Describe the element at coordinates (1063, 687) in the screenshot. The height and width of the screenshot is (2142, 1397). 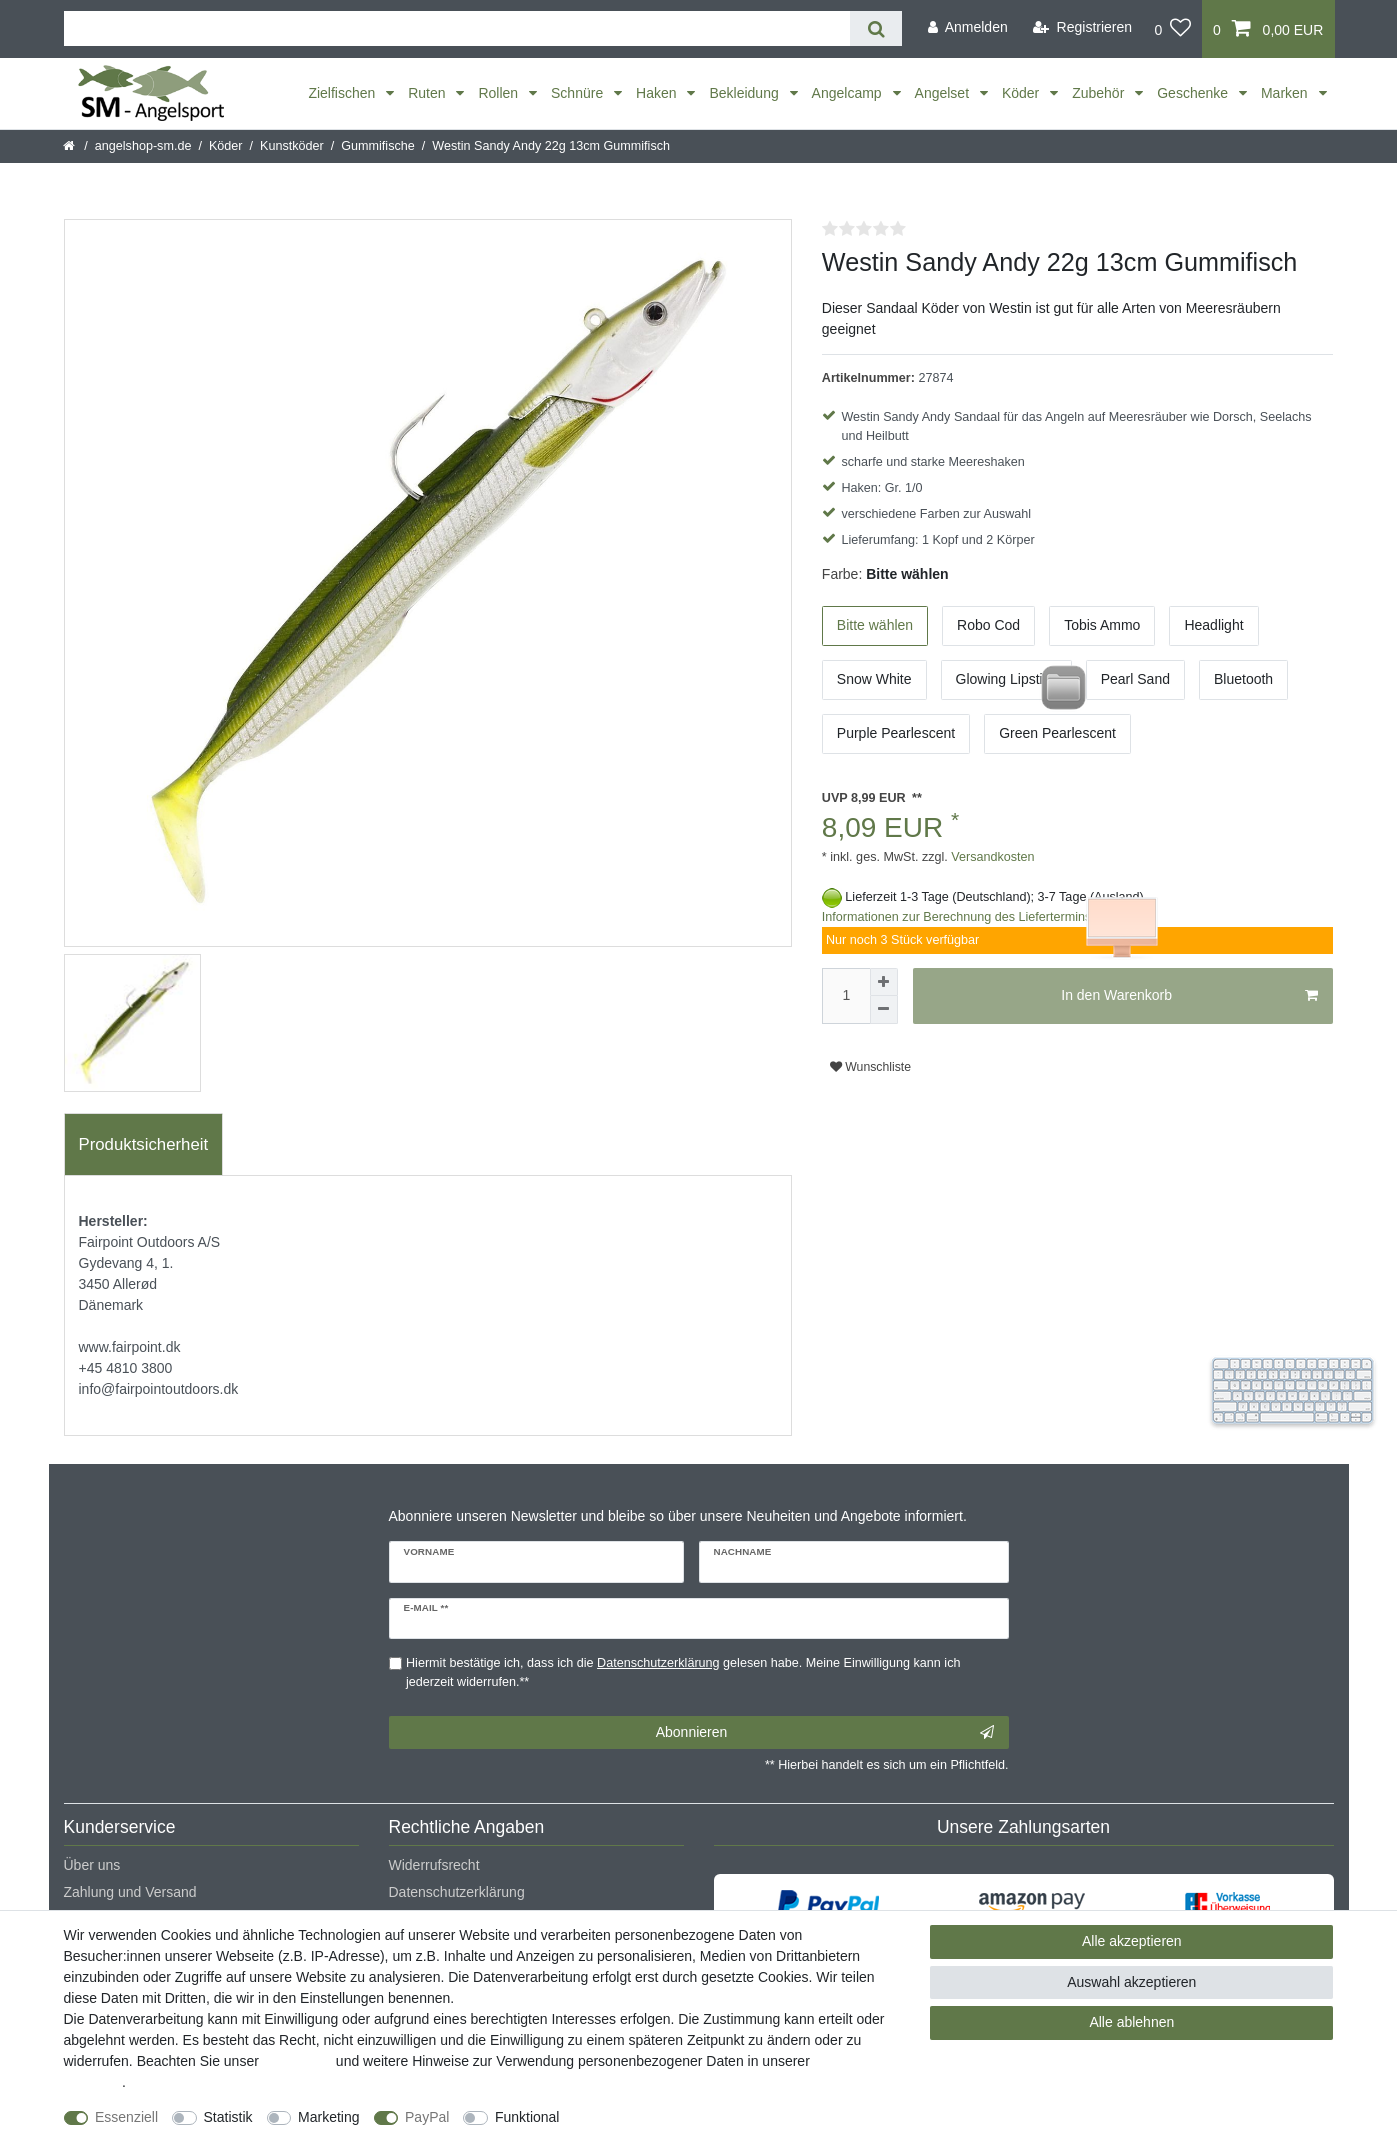
I see `open the files app to browse documents` at that location.